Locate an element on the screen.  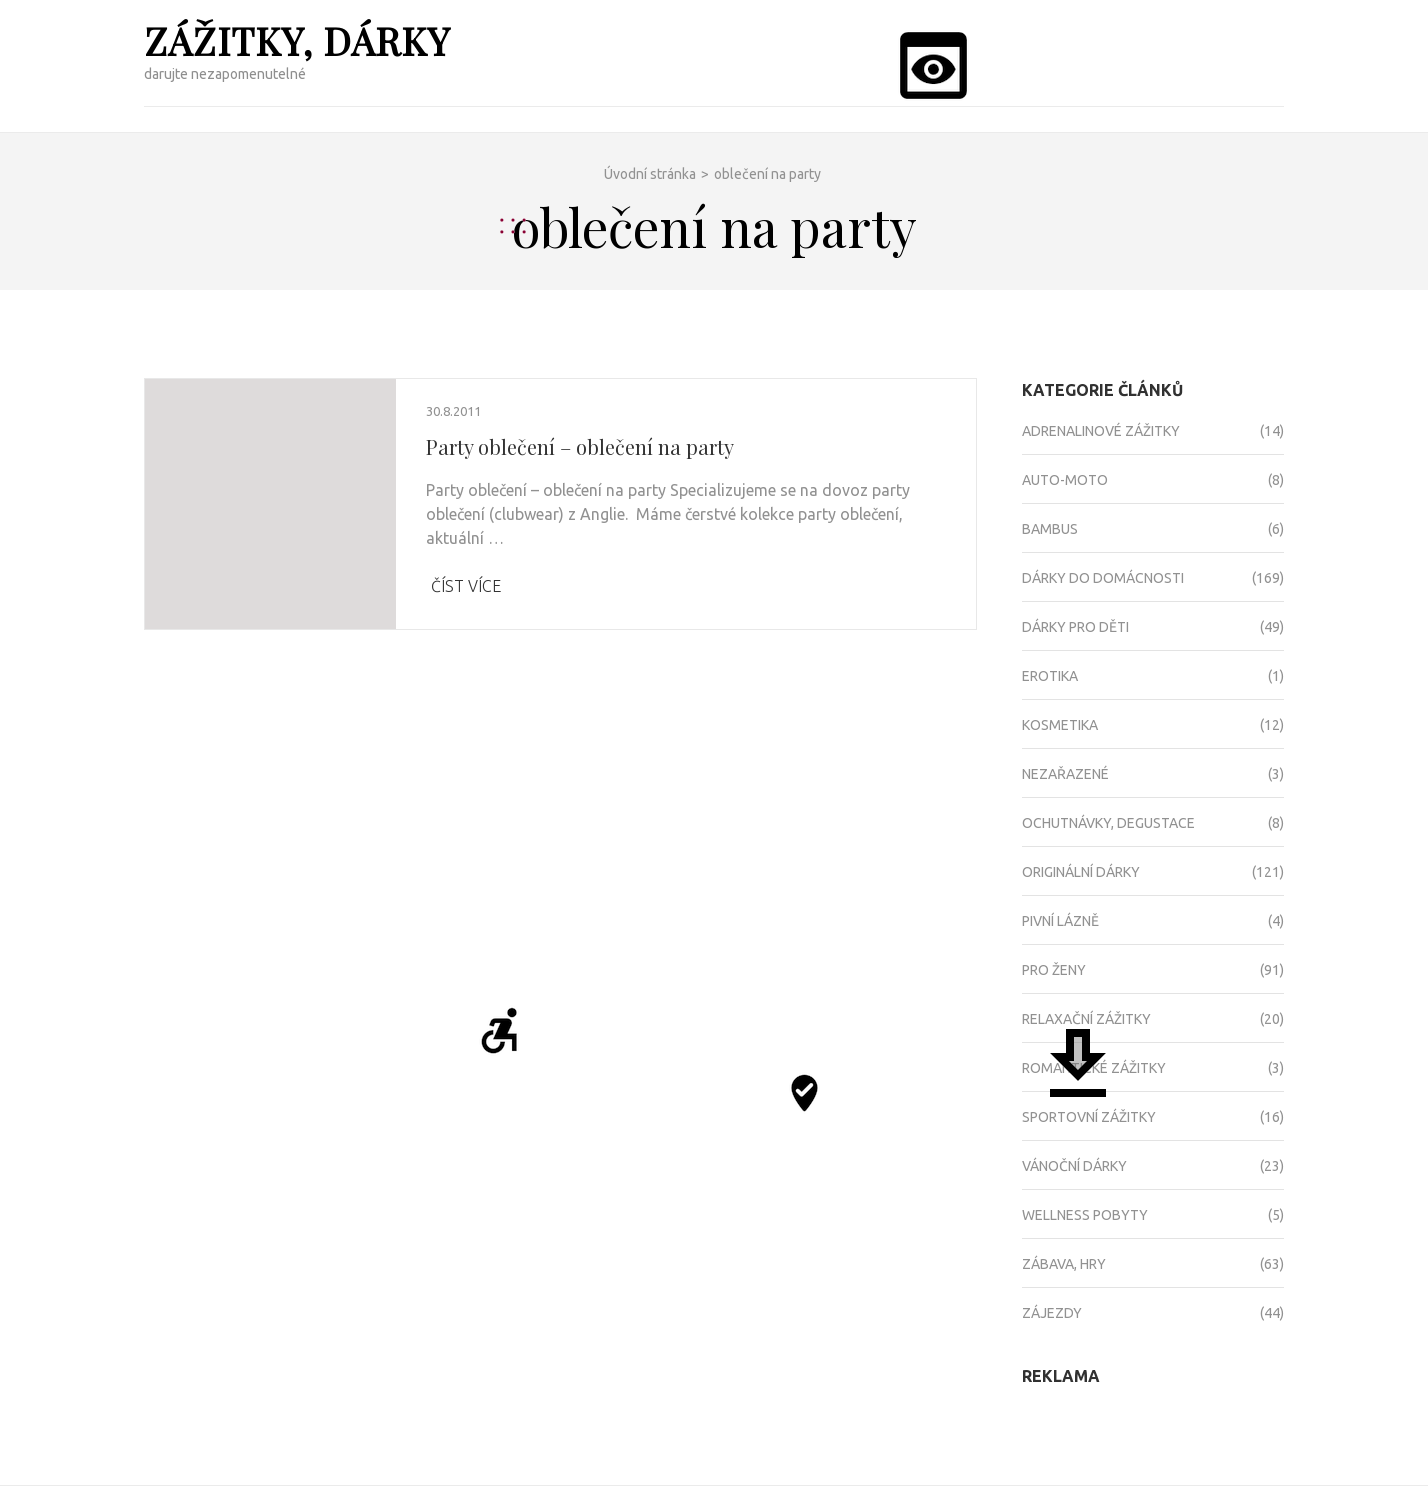
preview content before publishing is located at coordinates (933, 65).